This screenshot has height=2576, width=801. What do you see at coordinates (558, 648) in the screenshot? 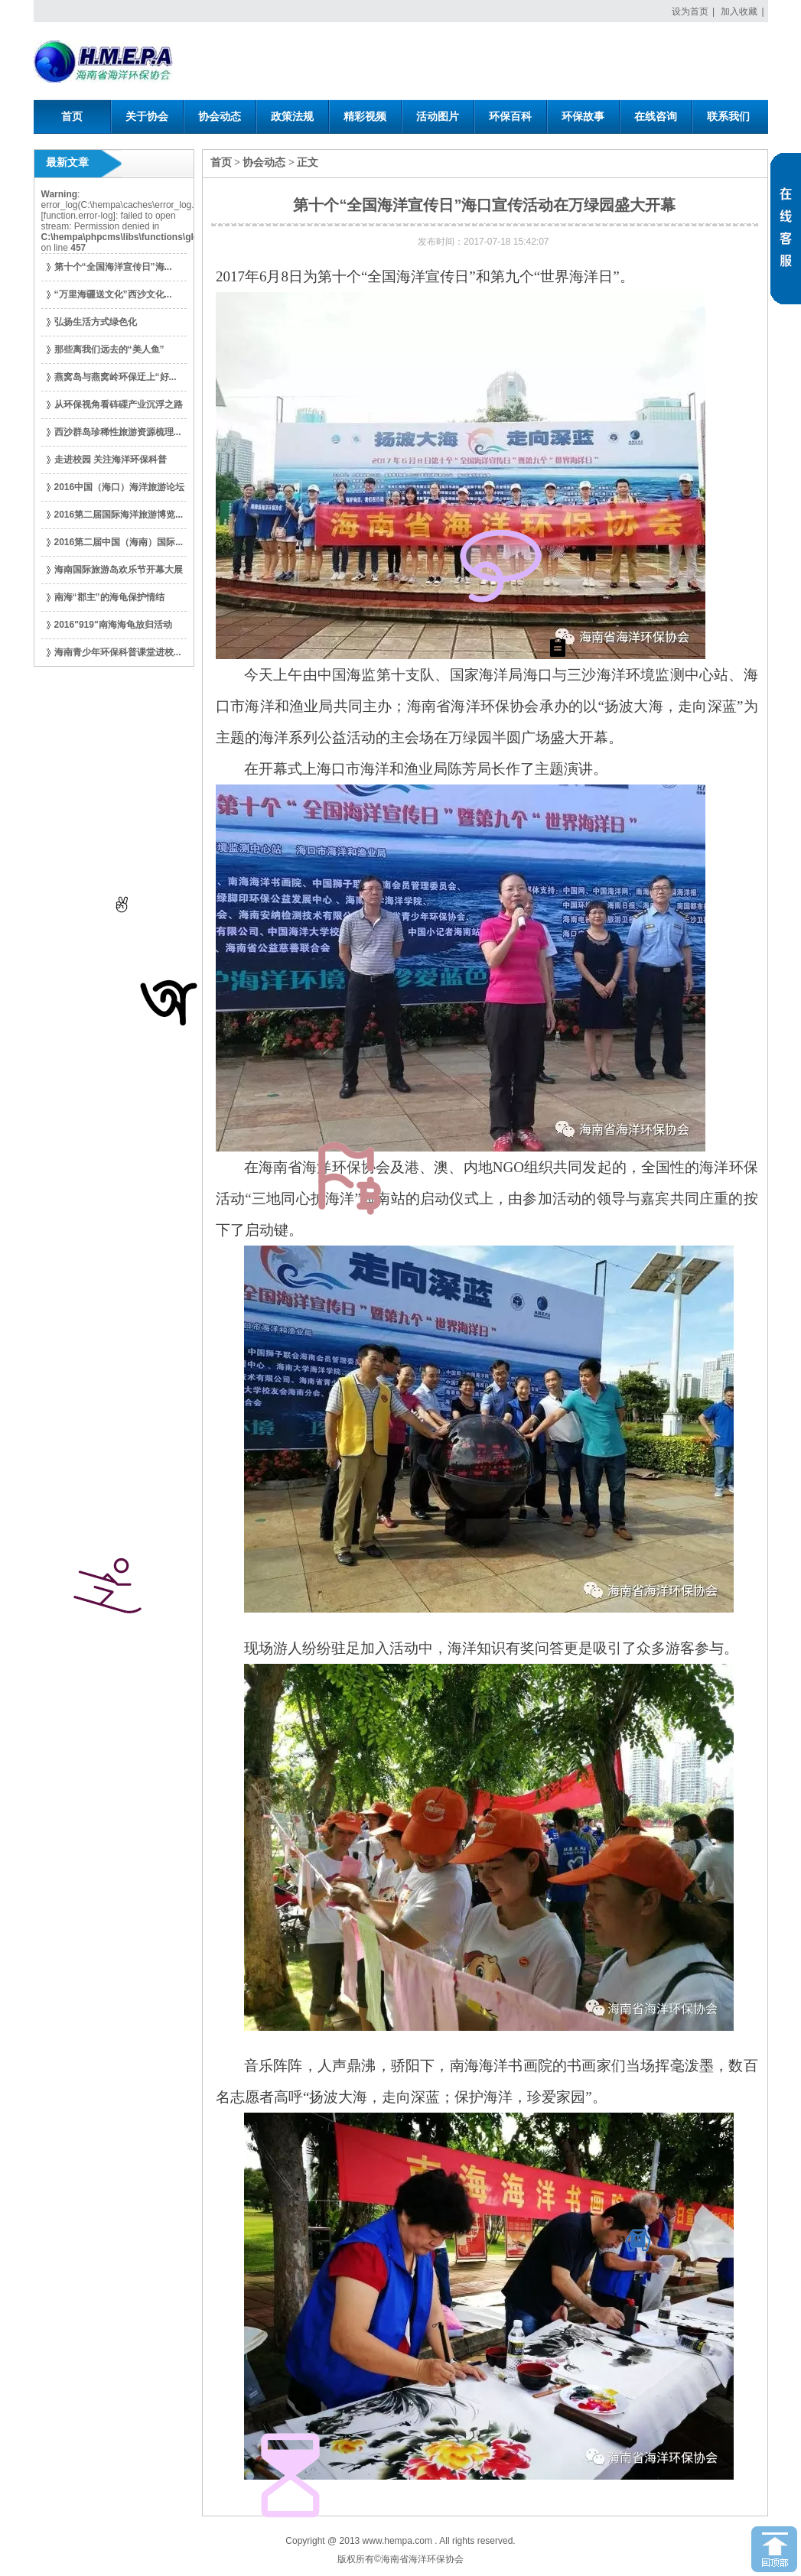
I see `view clipboard contents` at bounding box center [558, 648].